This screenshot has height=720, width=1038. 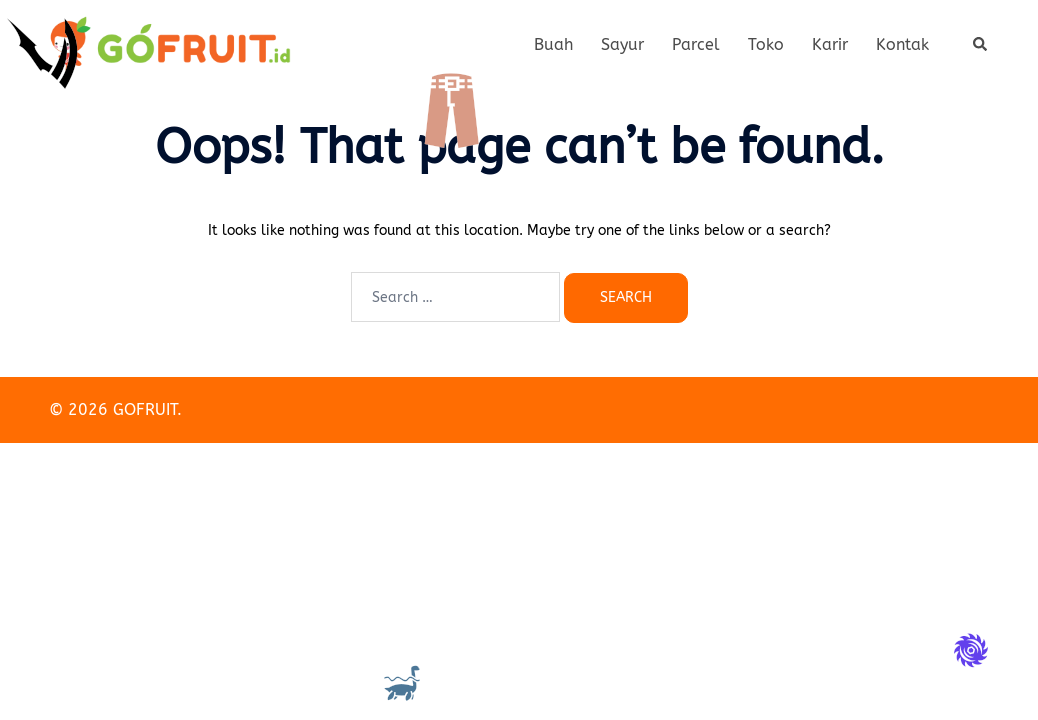 I want to click on indicates a tearing or ripping action in gameplay, so click(x=42, y=53).